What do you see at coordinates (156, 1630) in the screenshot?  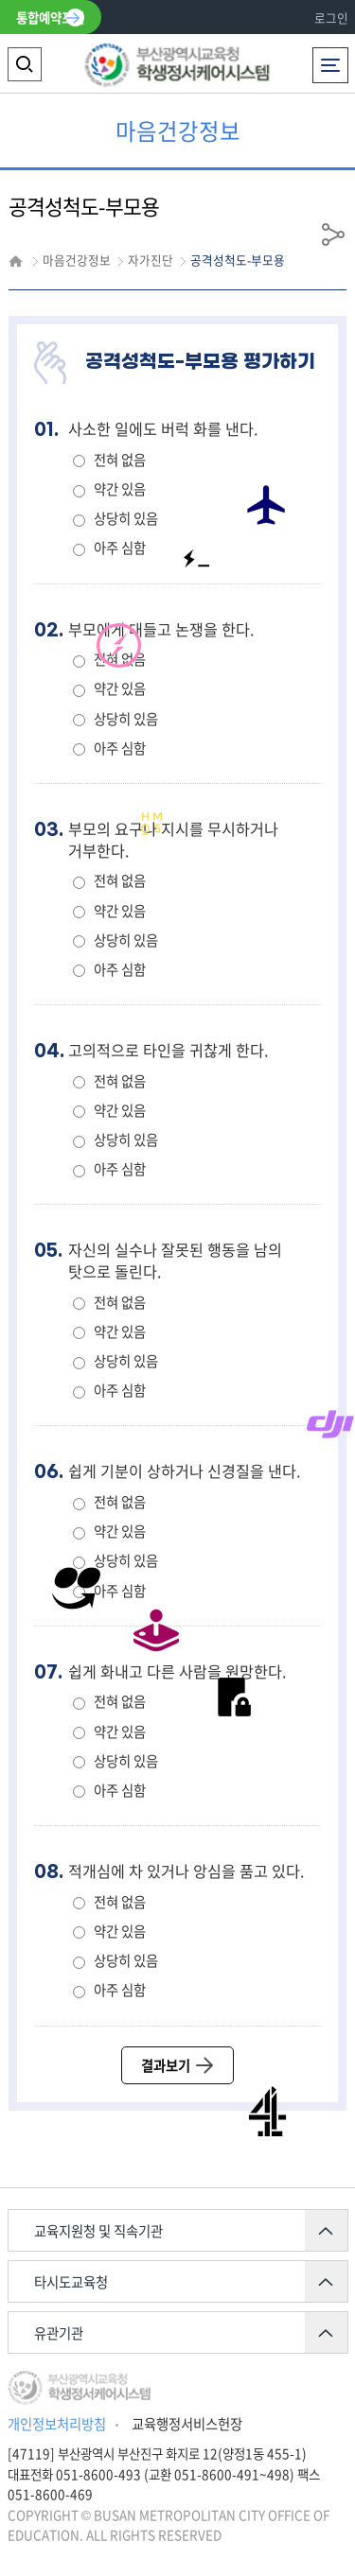 I see `open Apple Arcade gaming service` at bounding box center [156, 1630].